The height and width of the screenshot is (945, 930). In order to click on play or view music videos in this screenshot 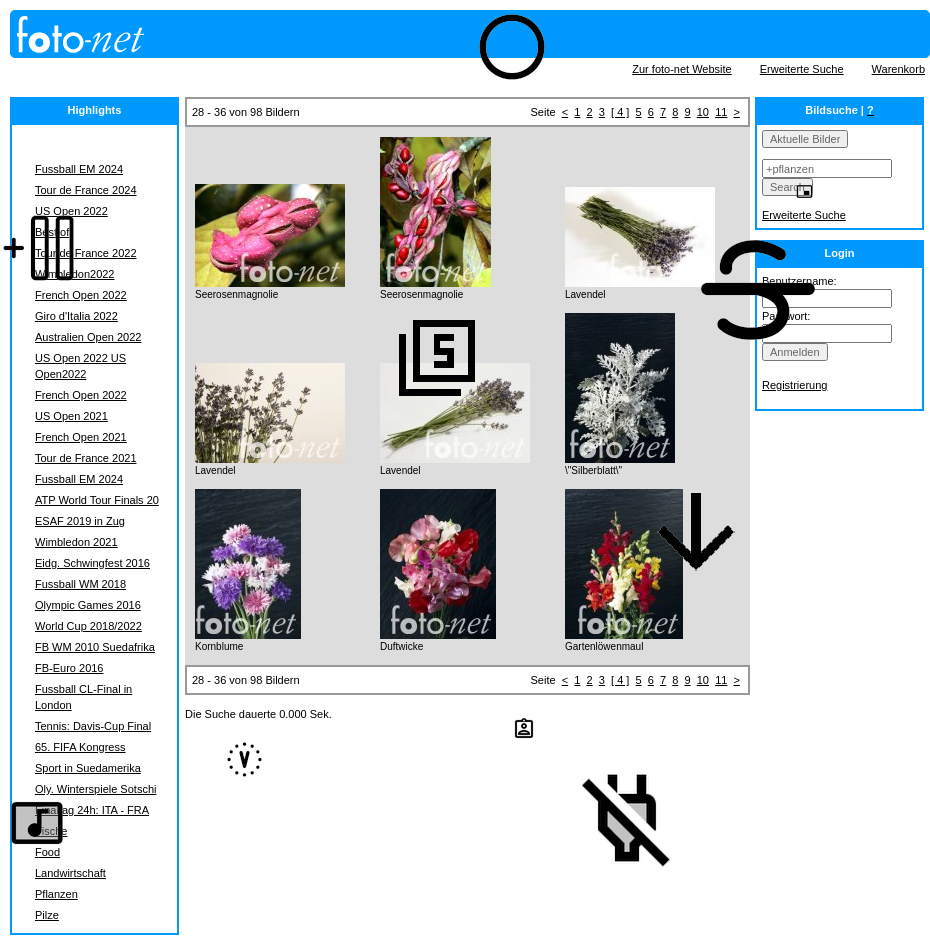, I will do `click(37, 823)`.